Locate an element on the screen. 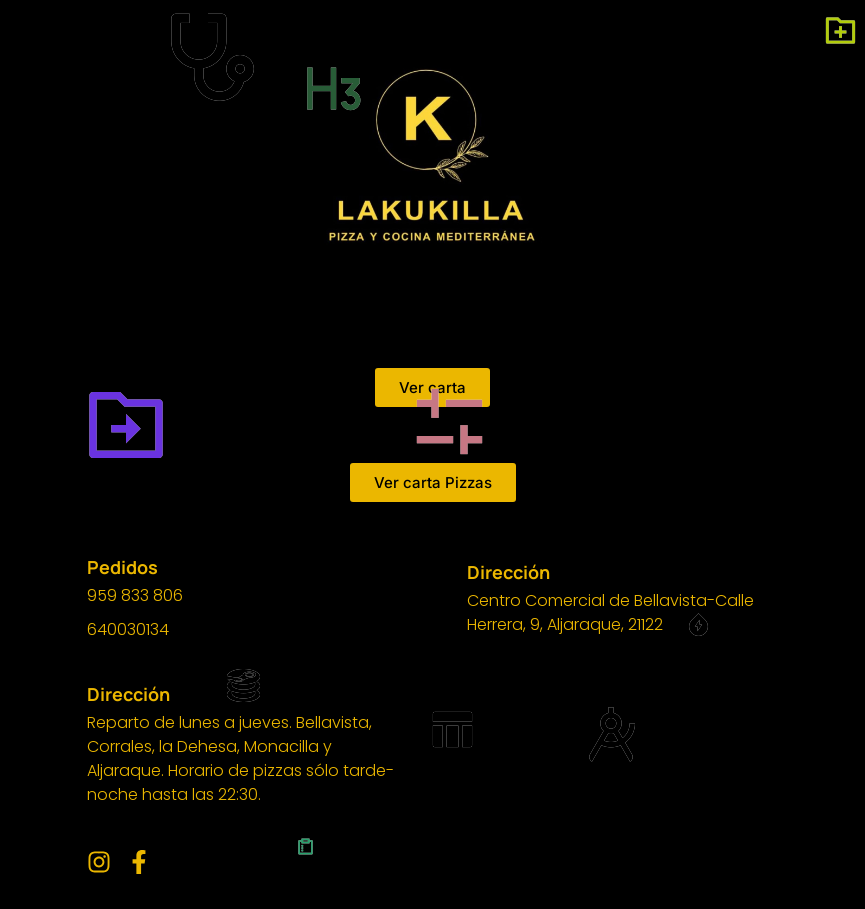 This screenshot has width=865, height=909. move files to another folder is located at coordinates (126, 425).